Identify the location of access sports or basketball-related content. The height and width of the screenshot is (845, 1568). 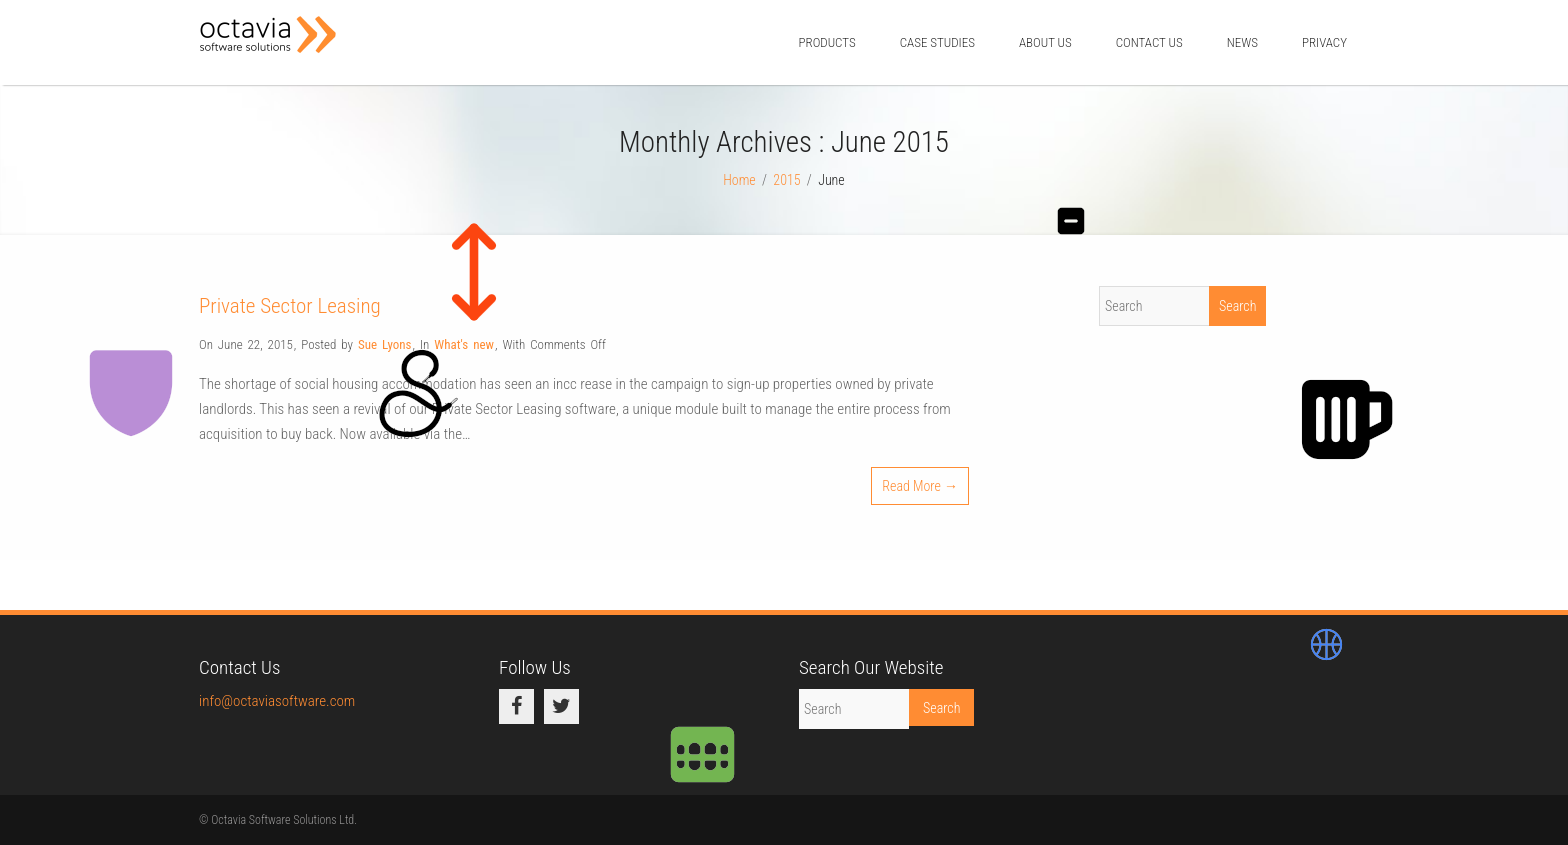
(1326, 644).